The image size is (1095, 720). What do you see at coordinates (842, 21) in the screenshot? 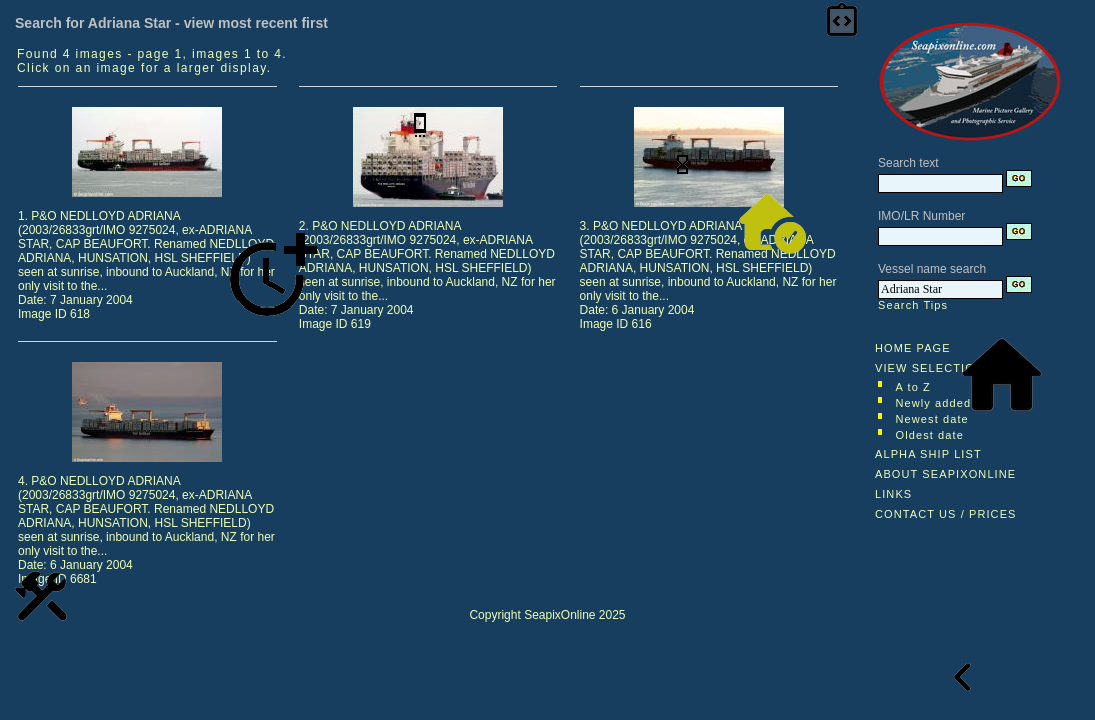
I see `view integration instructions or code snippets` at bounding box center [842, 21].